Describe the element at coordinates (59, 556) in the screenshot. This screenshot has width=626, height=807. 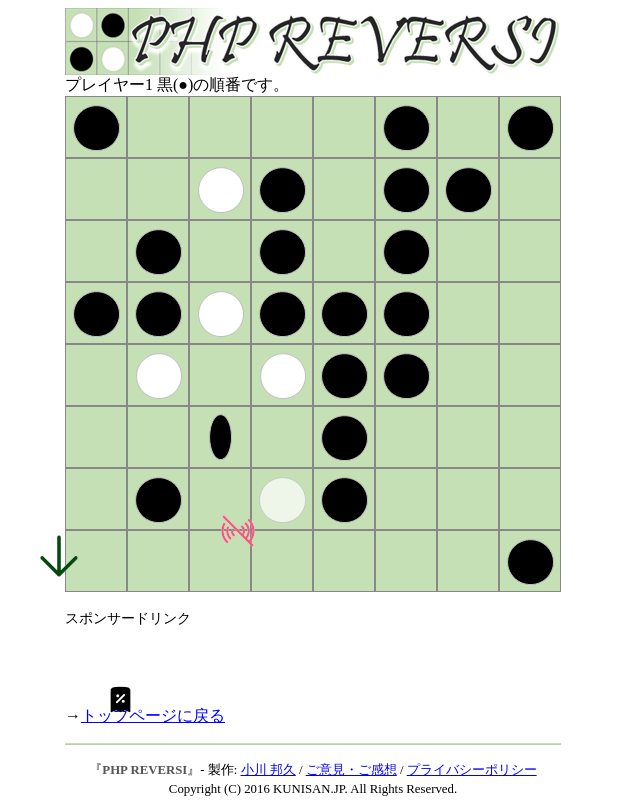
I see `scroll down or view more content` at that location.